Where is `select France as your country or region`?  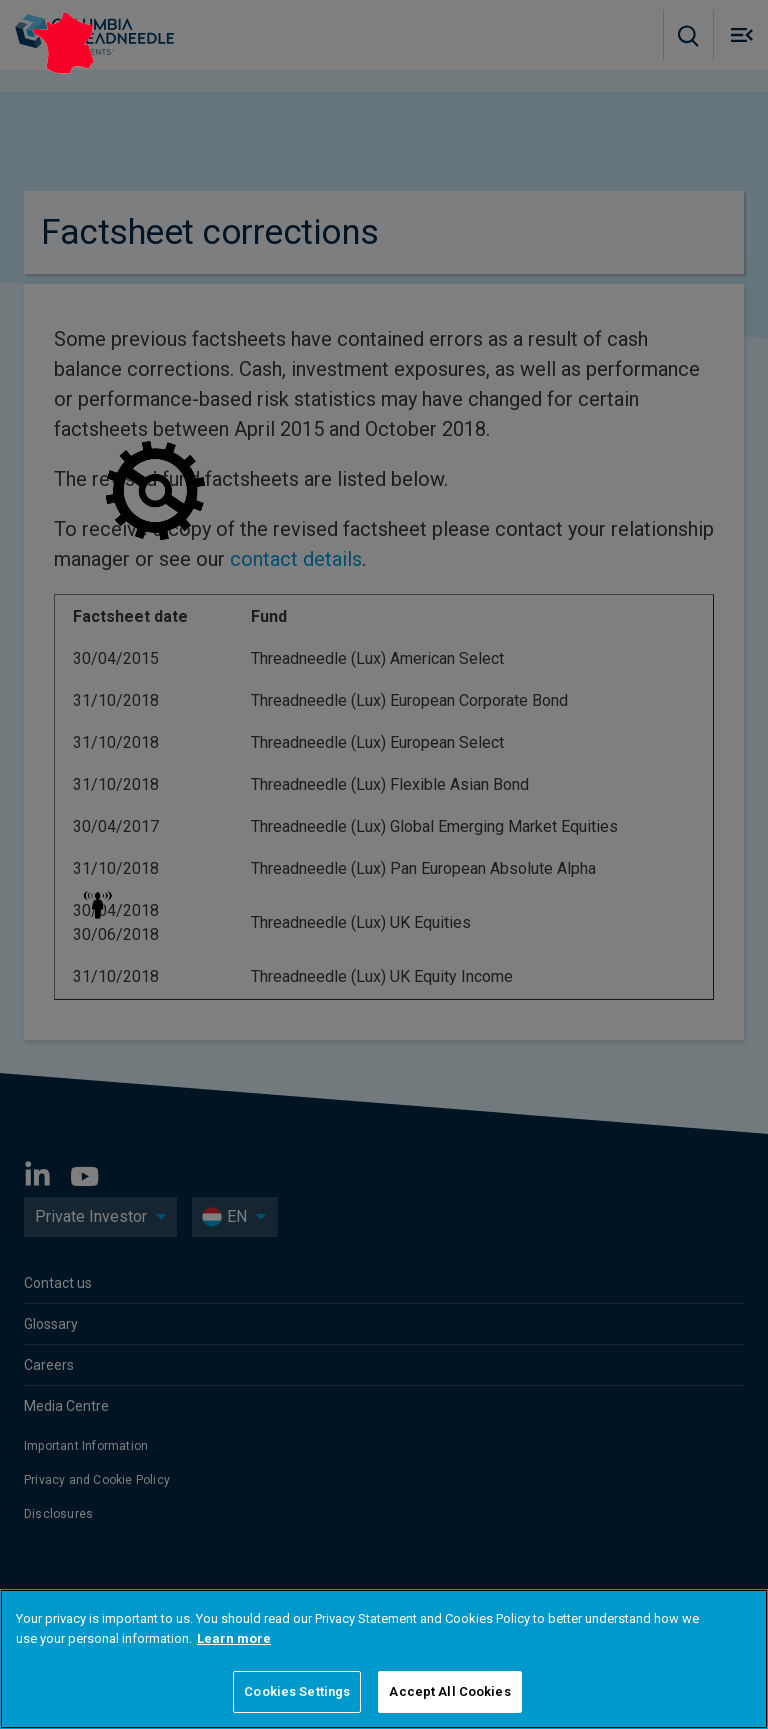 select France as your country or region is located at coordinates (63, 43).